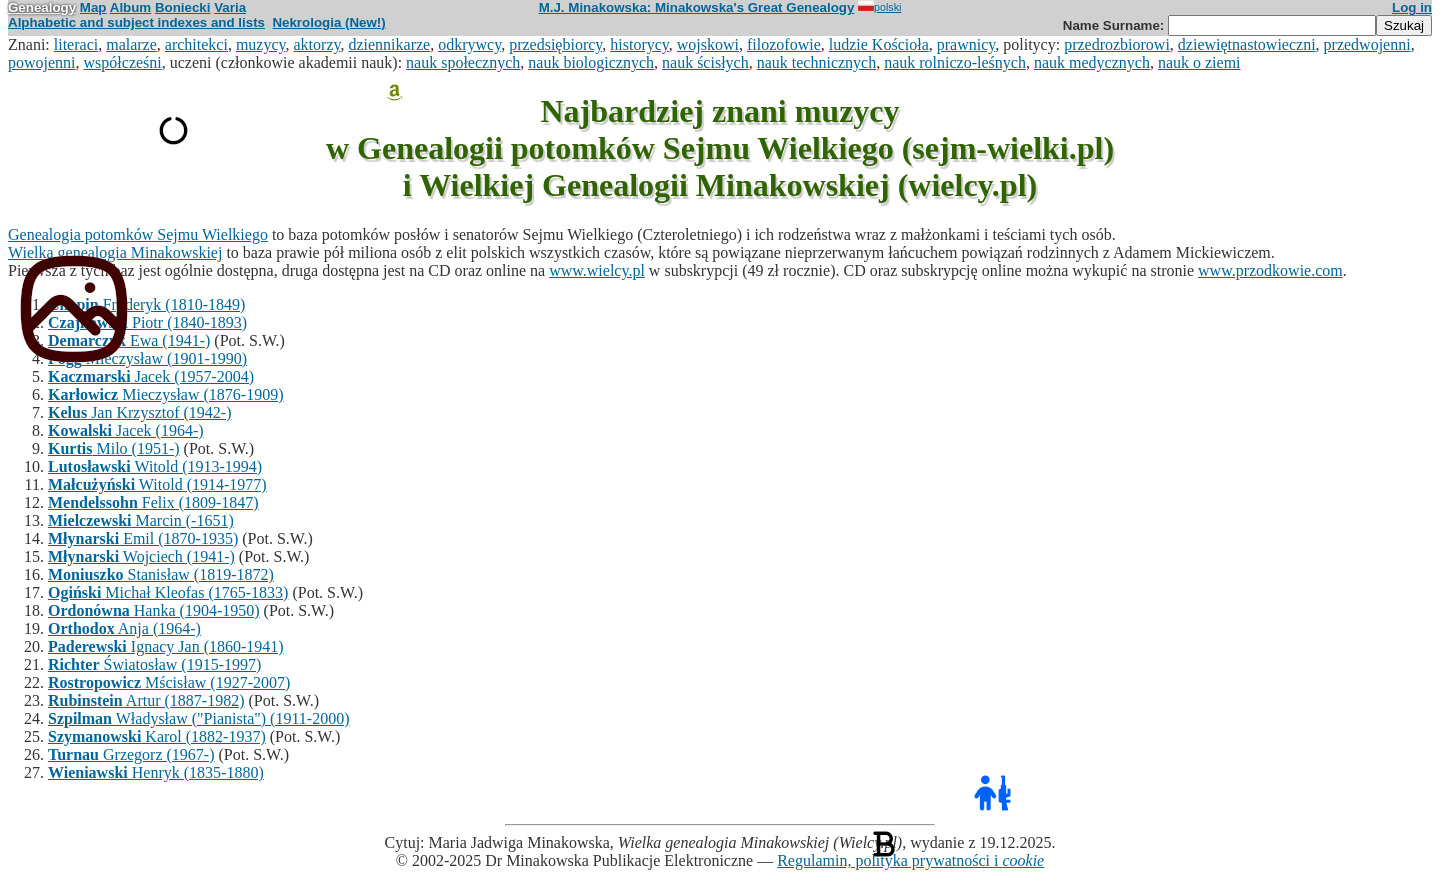  I want to click on view photo gallery, so click(74, 309).